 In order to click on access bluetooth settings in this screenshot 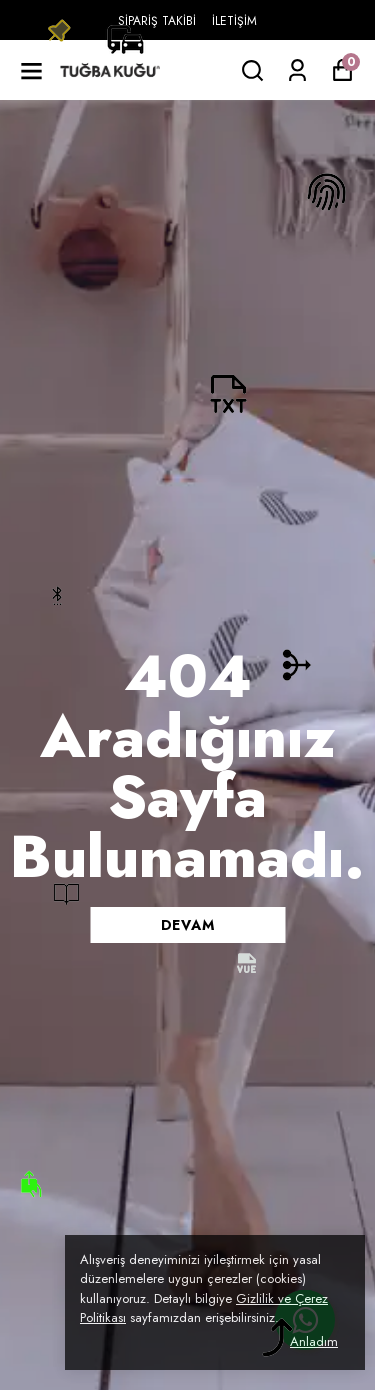, I will do `click(57, 595)`.